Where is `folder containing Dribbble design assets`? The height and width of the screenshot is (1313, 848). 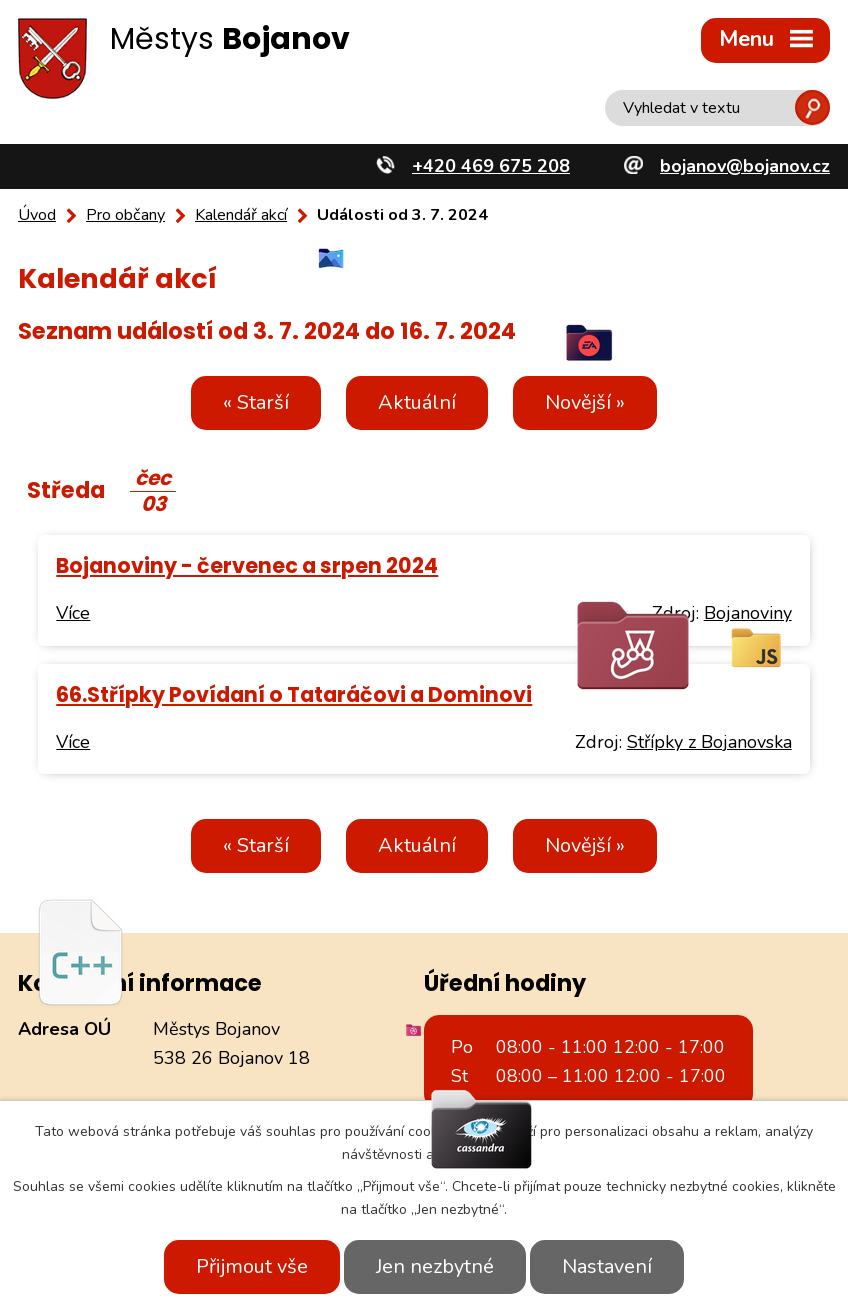
folder containing Dribbble design assets is located at coordinates (413, 1030).